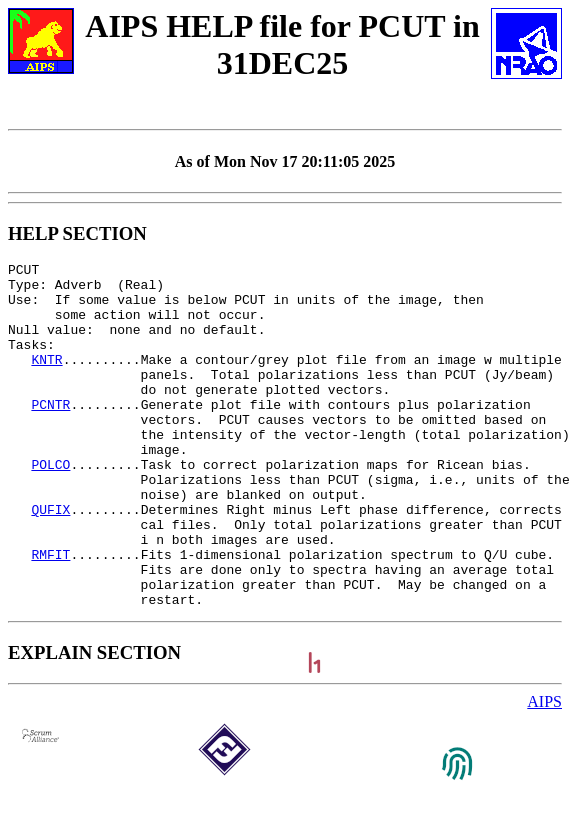 Image resolution: width=570 pixels, height=825 pixels. Describe the element at coordinates (224, 749) in the screenshot. I see `fantasy flight games logo` at that location.